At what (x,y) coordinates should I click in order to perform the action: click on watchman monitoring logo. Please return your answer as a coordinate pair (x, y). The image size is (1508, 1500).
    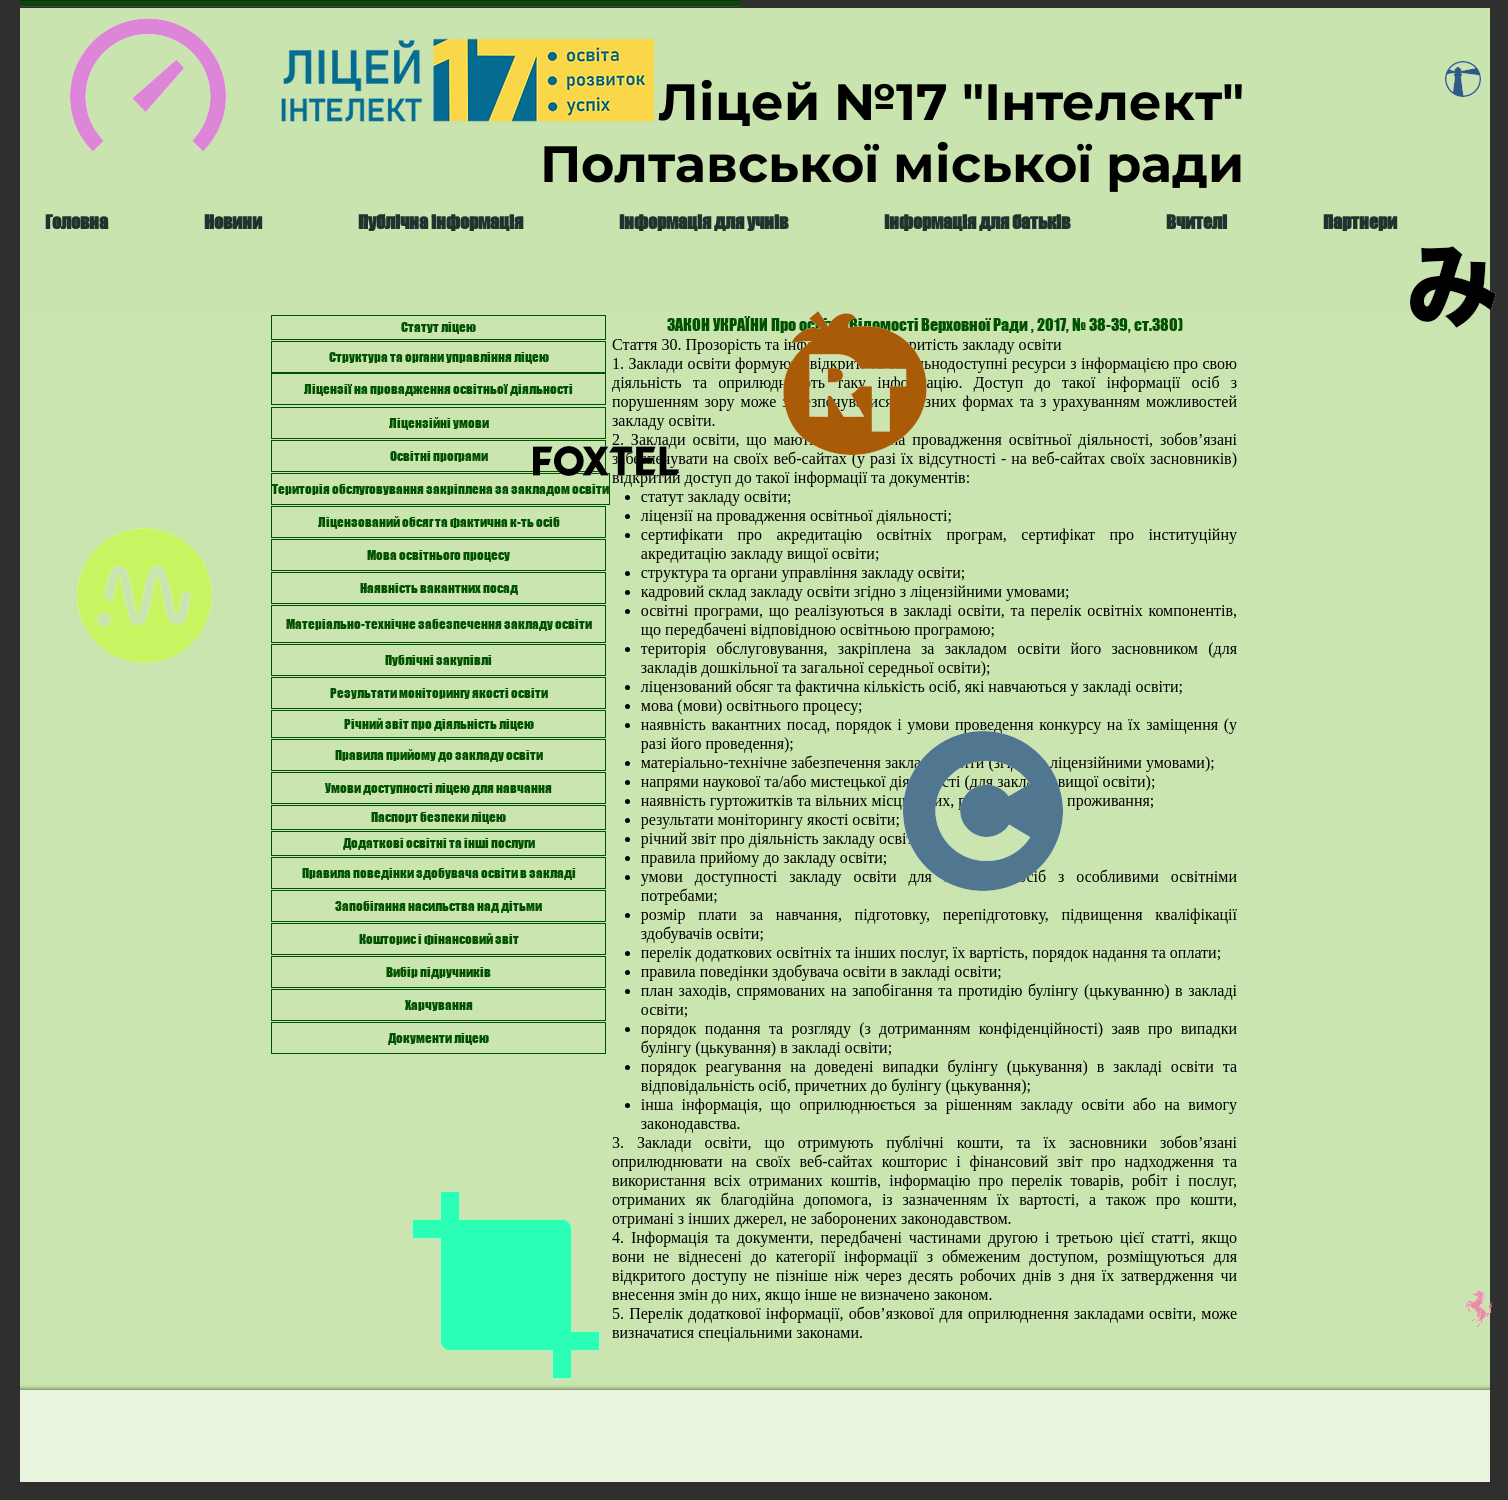
    Looking at the image, I should click on (1463, 79).